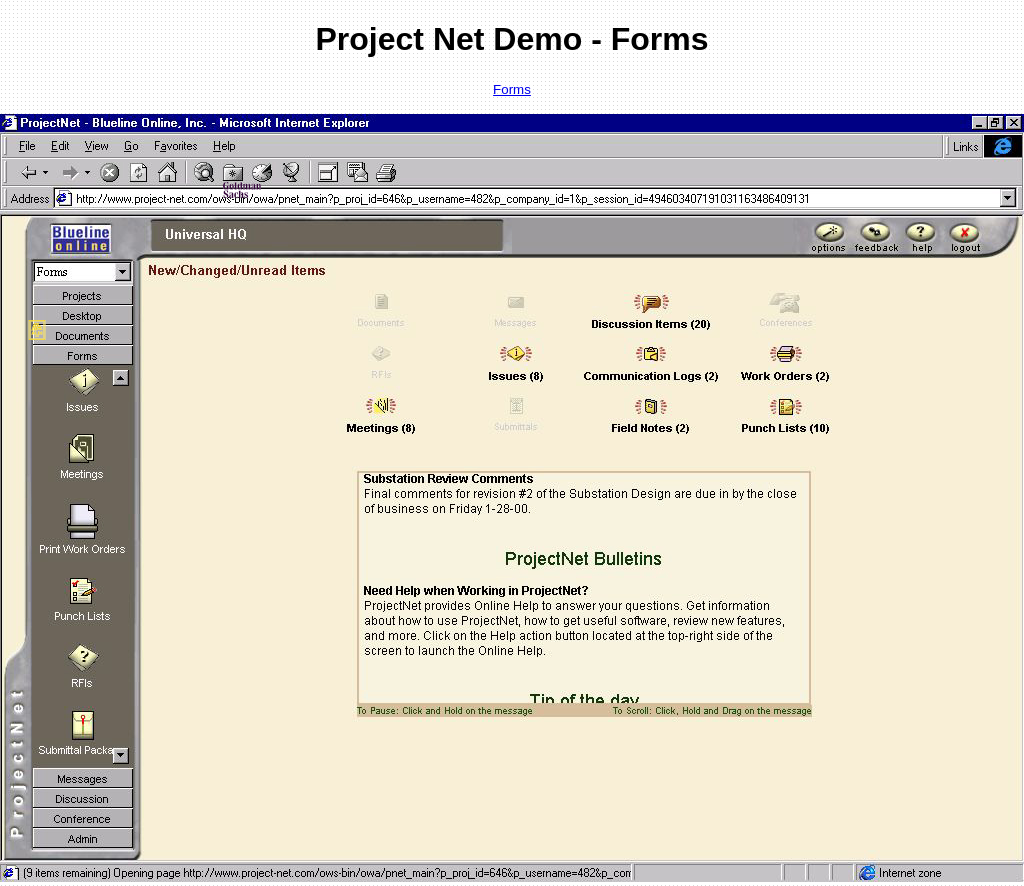 This screenshot has height=886, width=1024. What do you see at coordinates (242, 190) in the screenshot?
I see `Goldman Sachs company logo` at bounding box center [242, 190].